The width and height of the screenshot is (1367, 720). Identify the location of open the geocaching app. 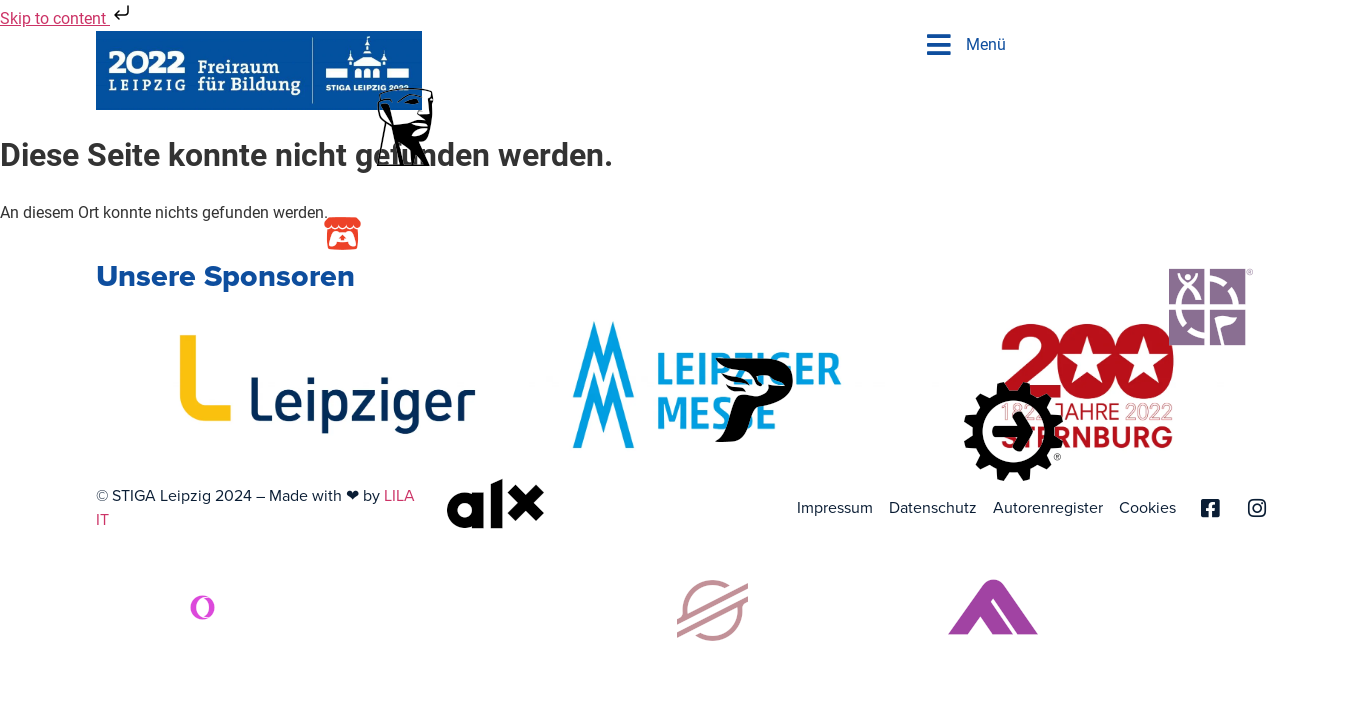
(1211, 307).